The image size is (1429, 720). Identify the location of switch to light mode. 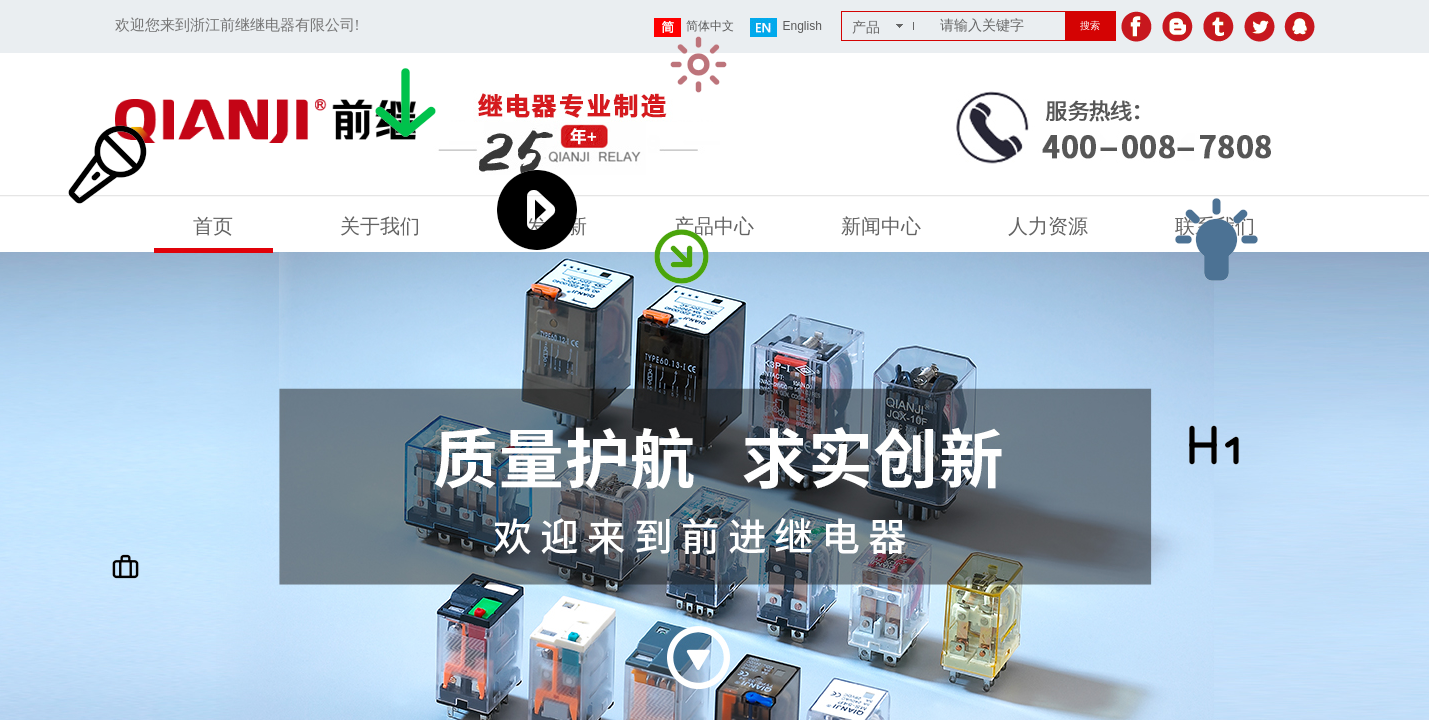
(698, 64).